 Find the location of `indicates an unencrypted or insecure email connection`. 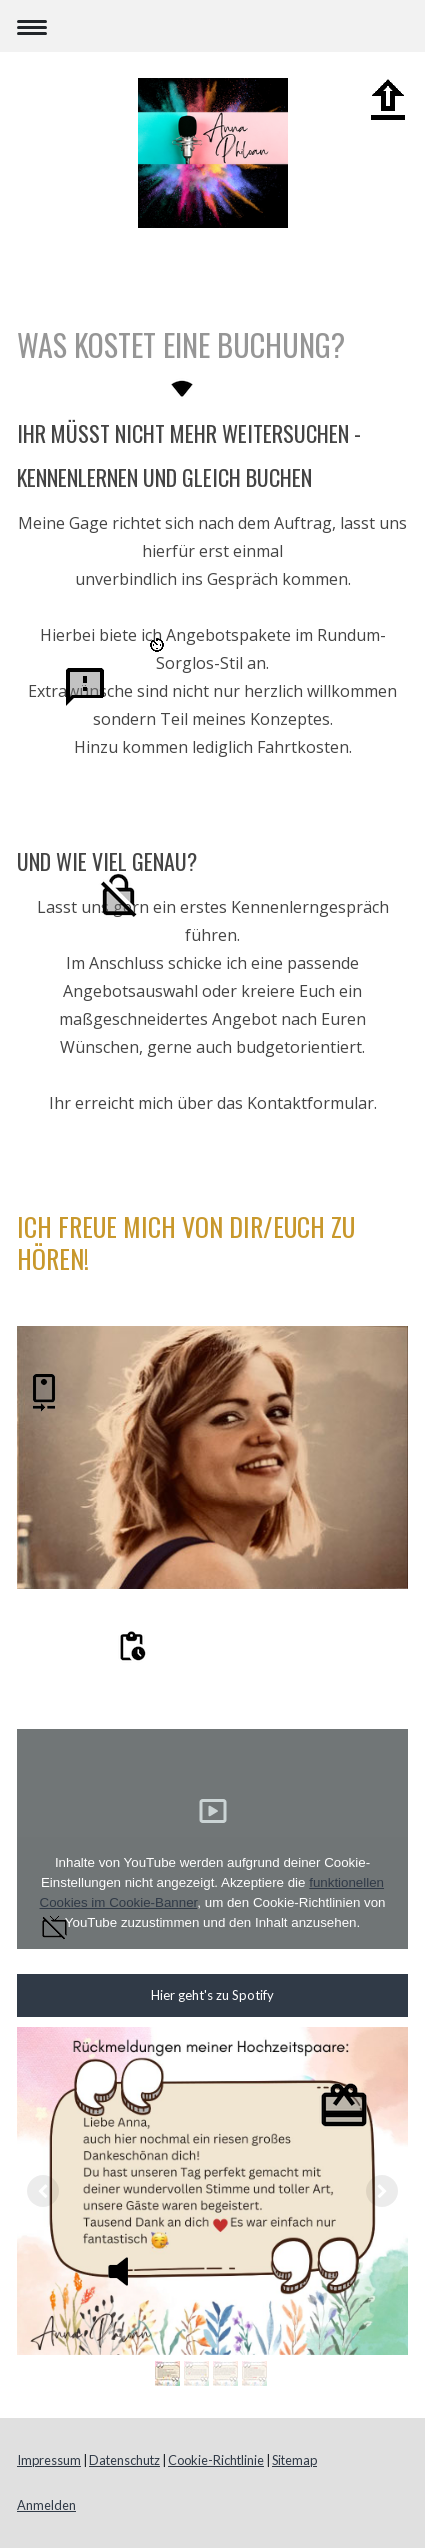

indicates an unencrypted or insecure email connection is located at coordinates (118, 895).